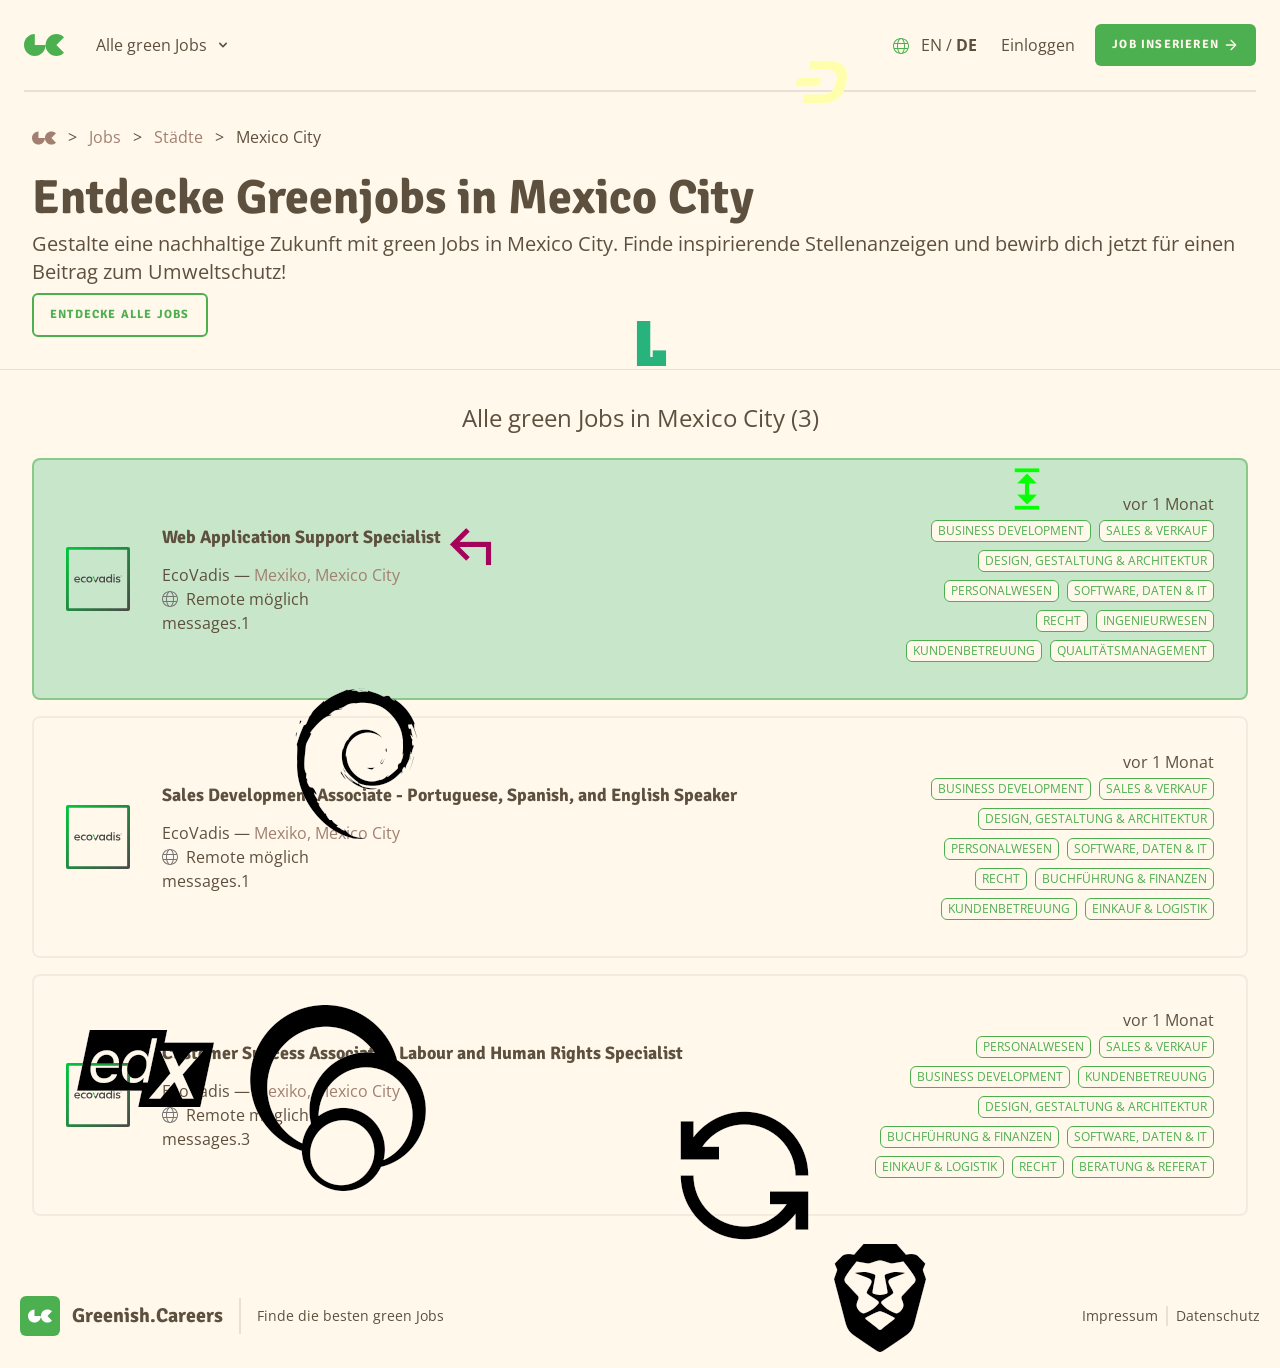 This screenshot has height=1368, width=1280. Describe the element at coordinates (744, 1175) in the screenshot. I see `undo or revert to previous state` at that location.